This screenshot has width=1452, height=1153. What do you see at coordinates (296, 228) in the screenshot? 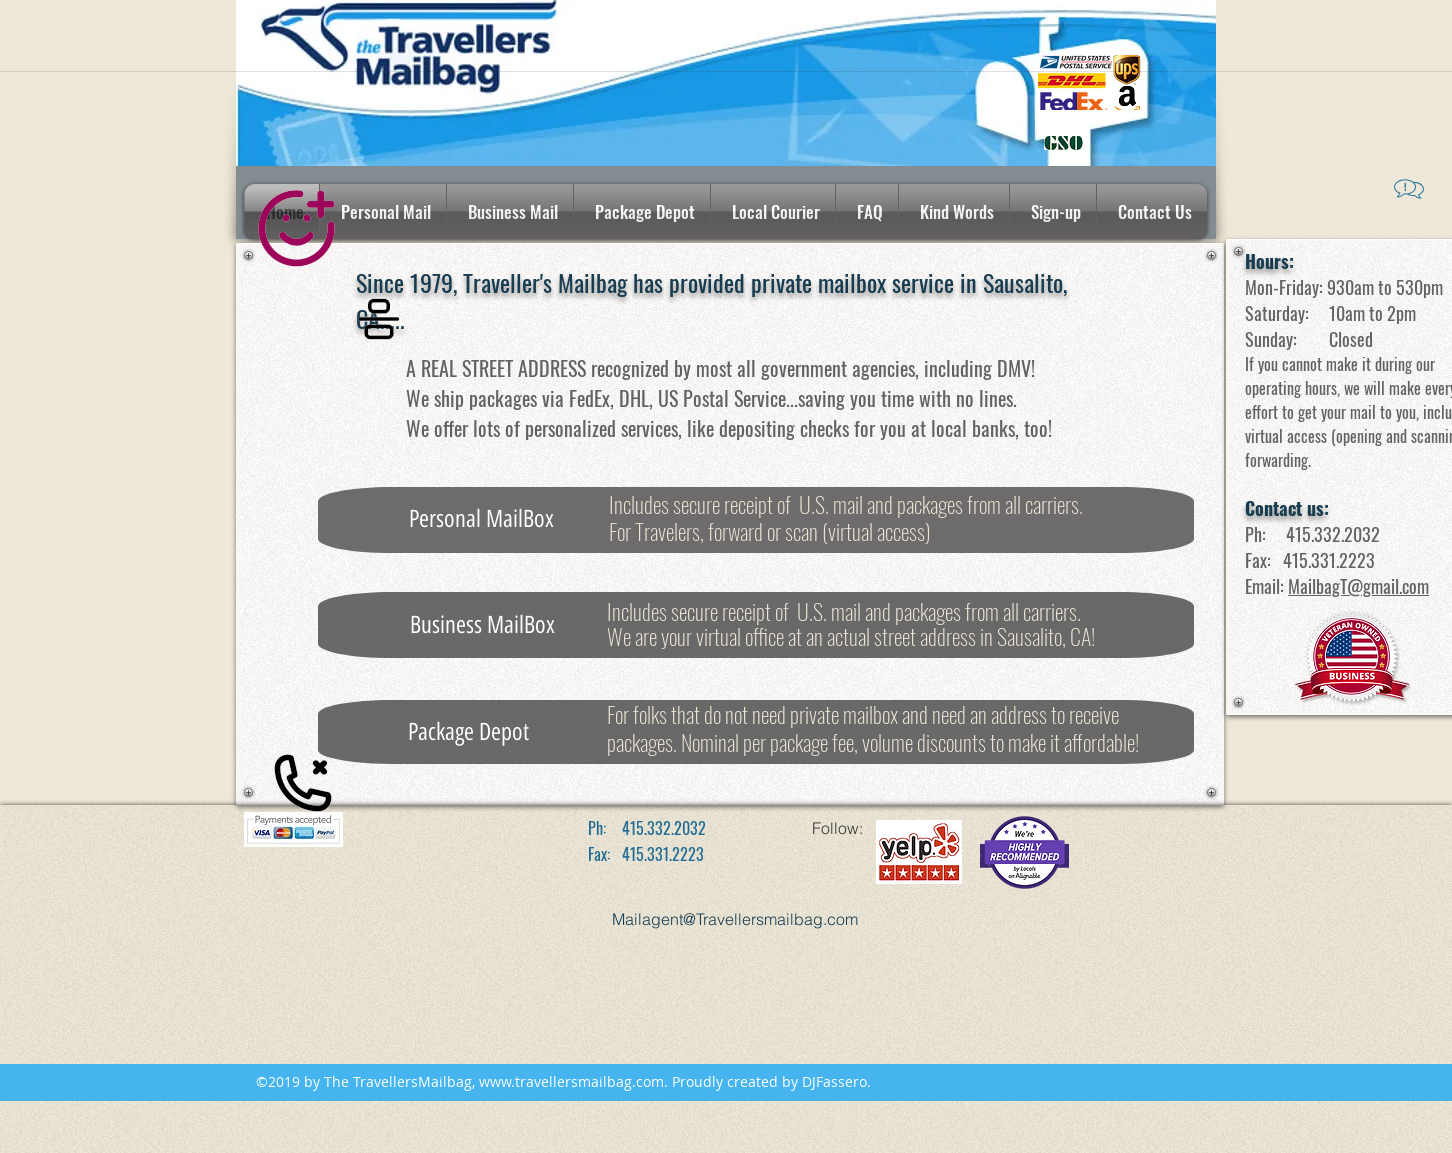
I see `add a reaction to a message` at bounding box center [296, 228].